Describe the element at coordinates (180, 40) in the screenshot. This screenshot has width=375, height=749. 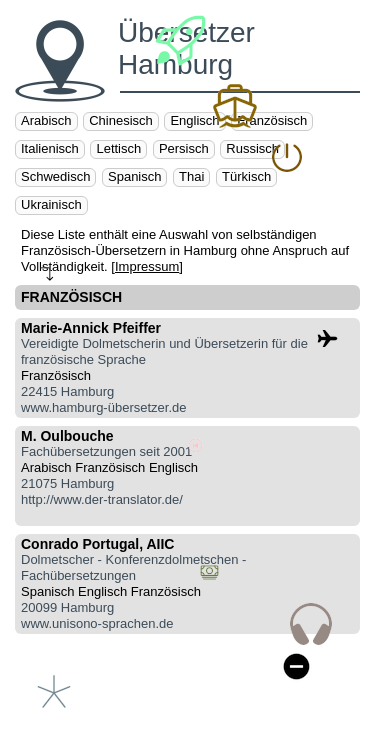
I see `launch or deploy a project` at that location.